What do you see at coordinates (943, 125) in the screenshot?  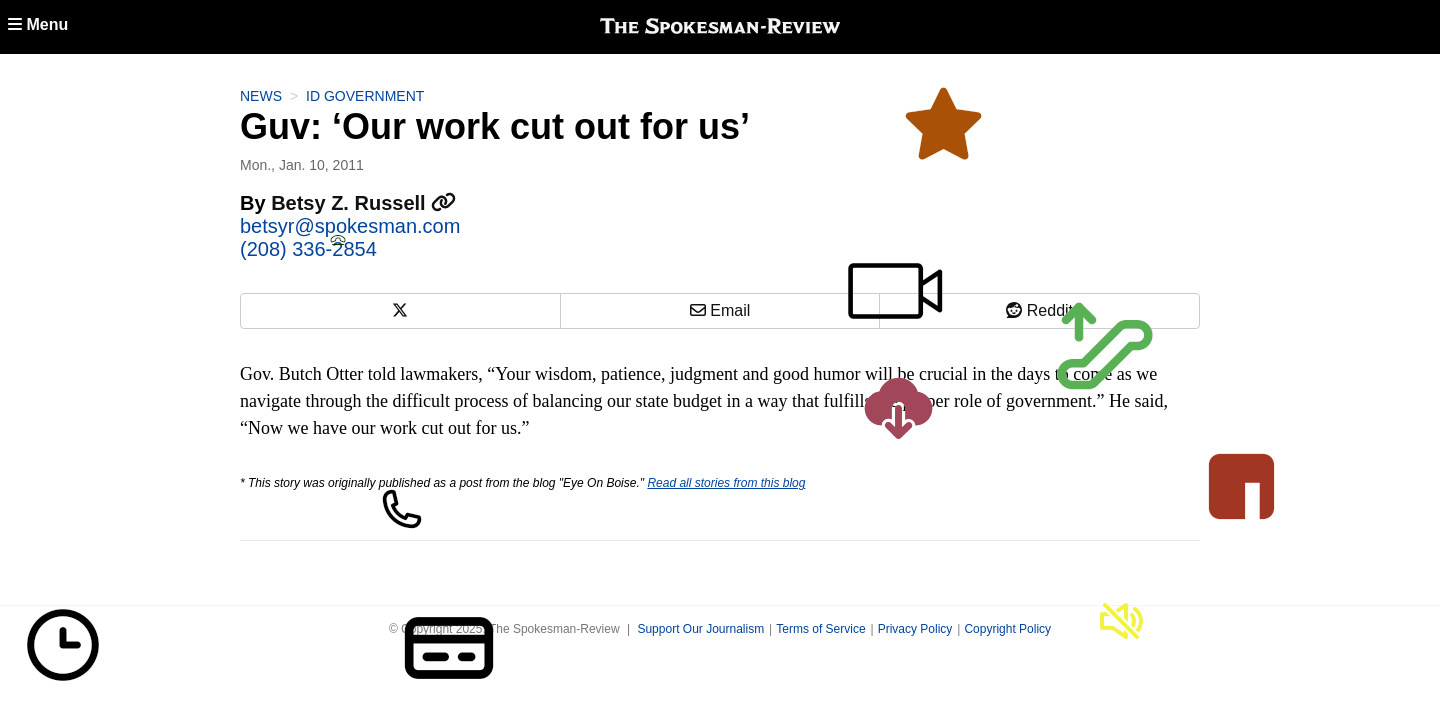 I see `add item to favorites` at bounding box center [943, 125].